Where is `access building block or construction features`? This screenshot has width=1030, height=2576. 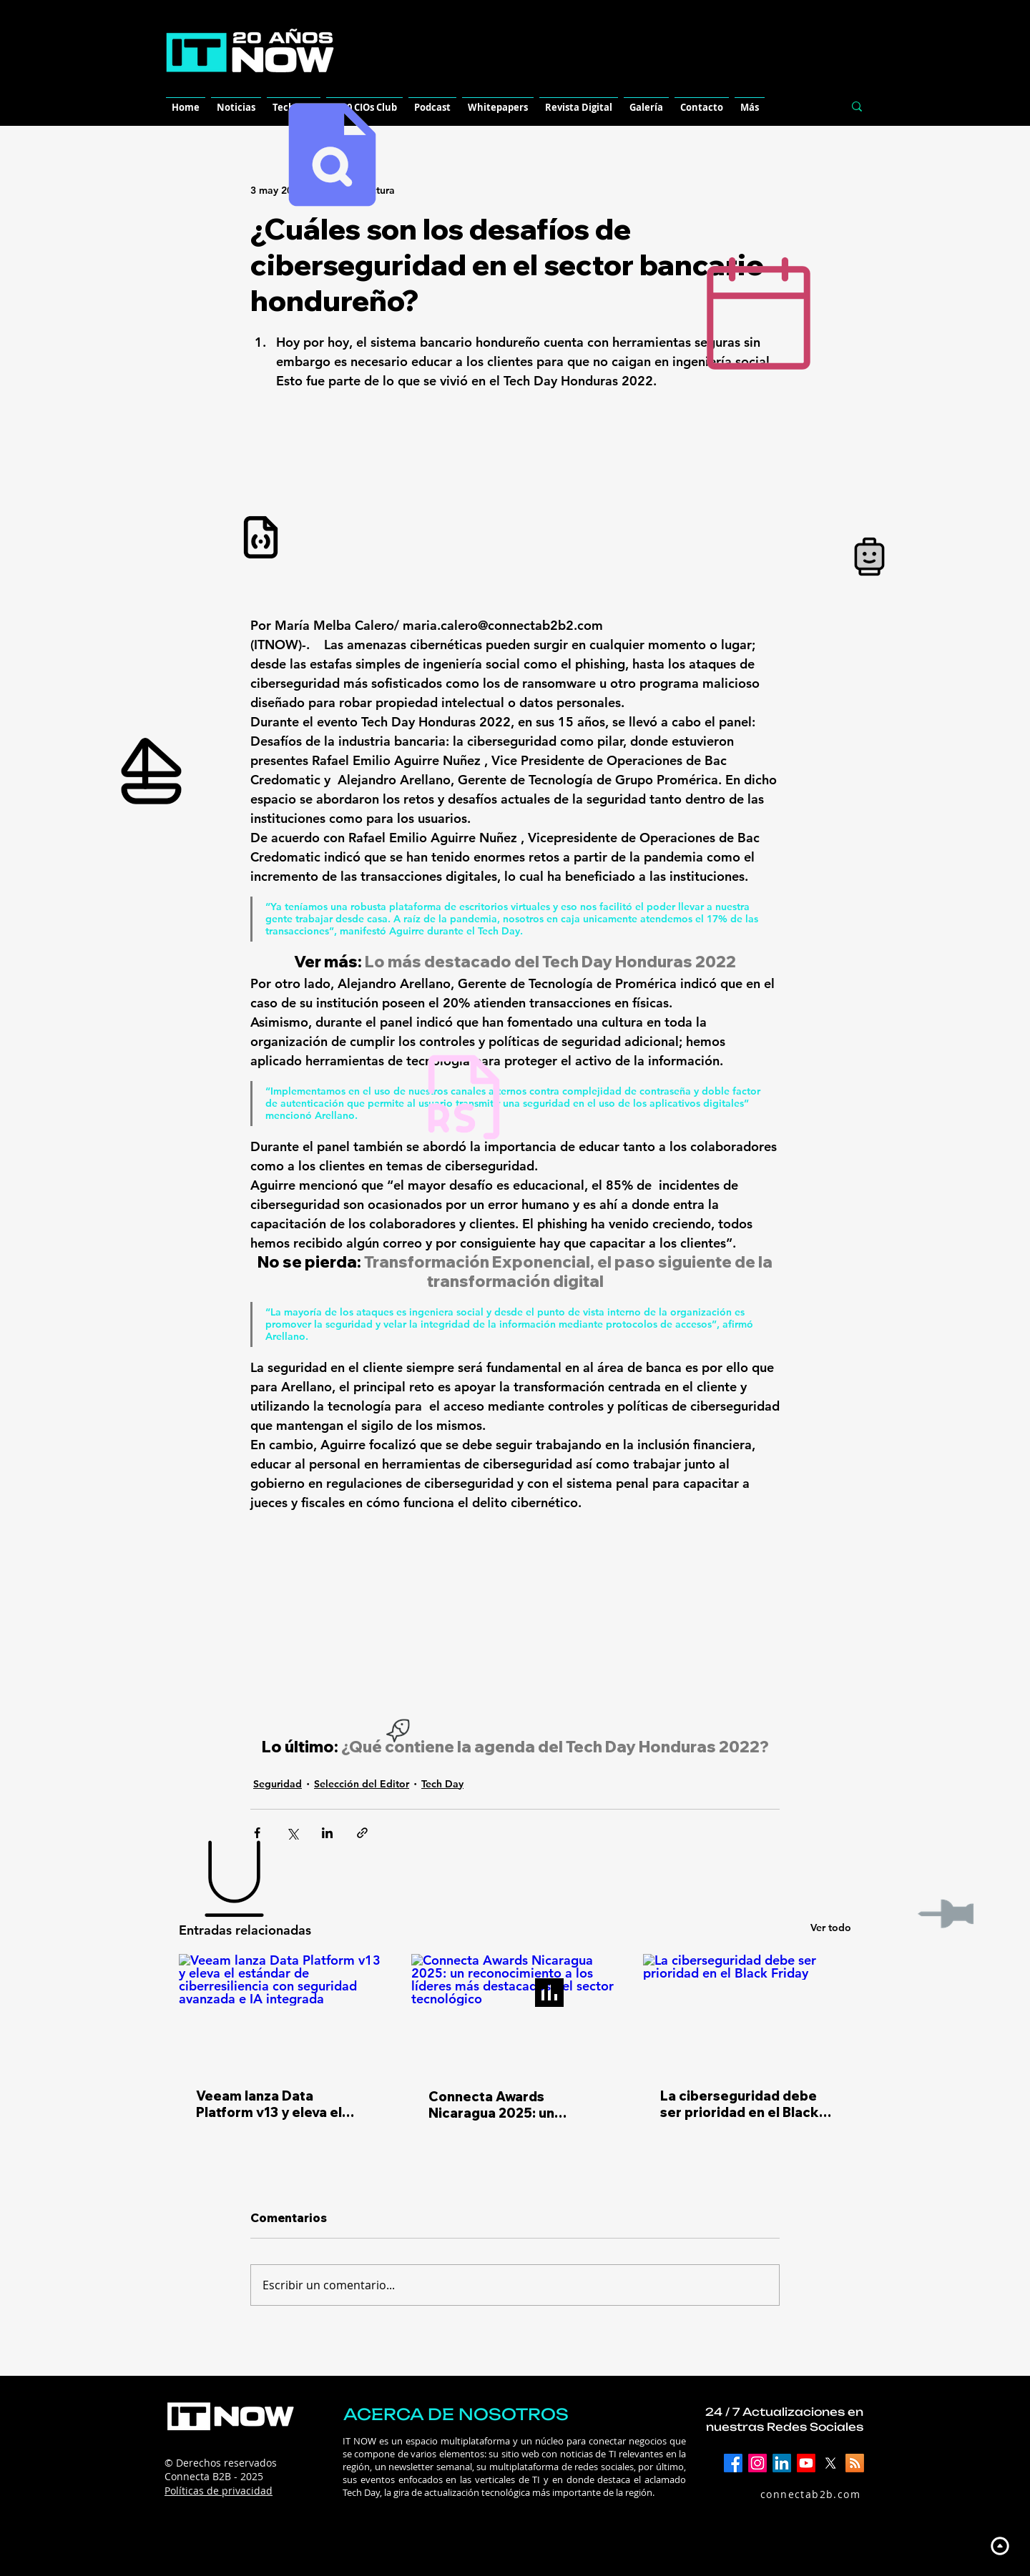 access building block or construction features is located at coordinates (869, 556).